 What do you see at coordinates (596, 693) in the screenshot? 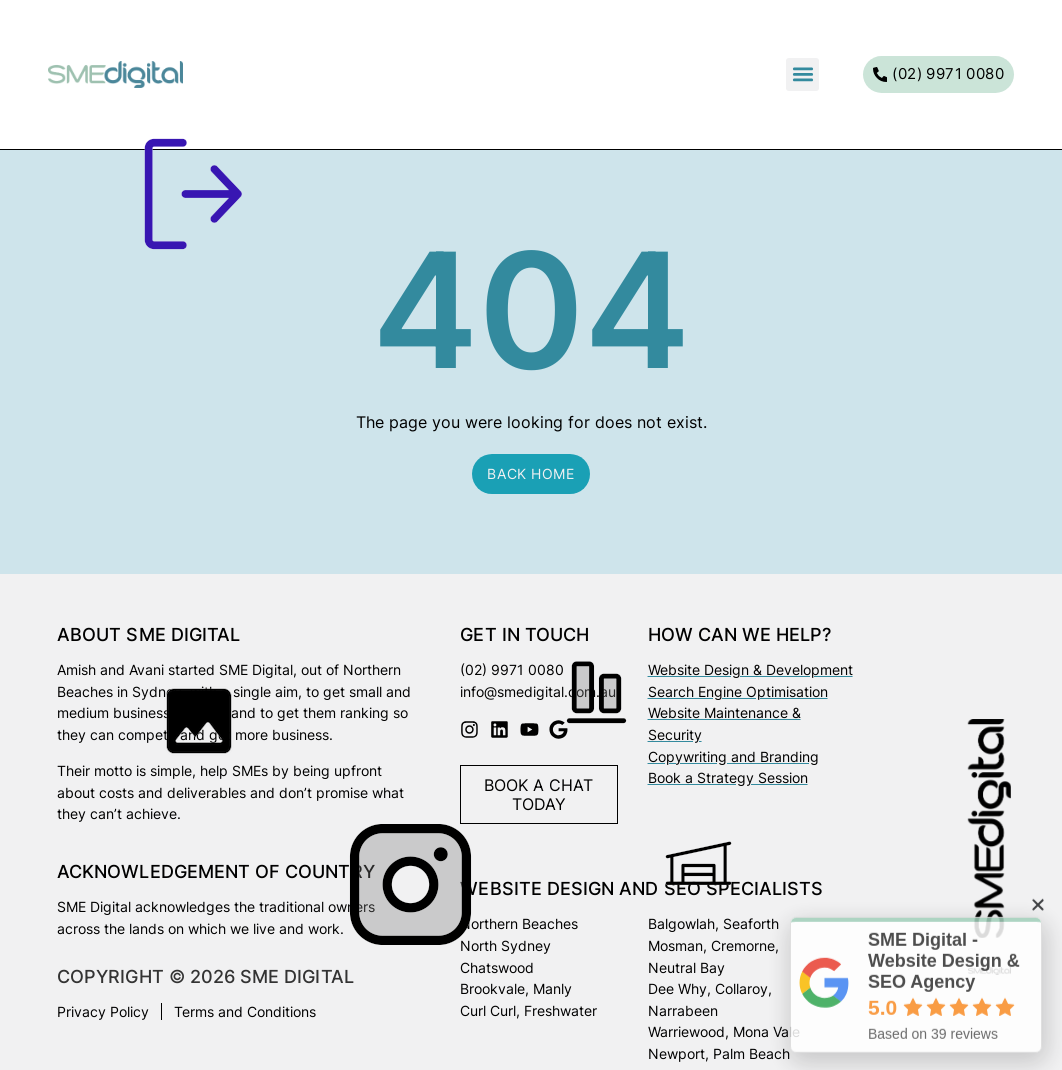
I see `align objects to the bottom edge` at bounding box center [596, 693].